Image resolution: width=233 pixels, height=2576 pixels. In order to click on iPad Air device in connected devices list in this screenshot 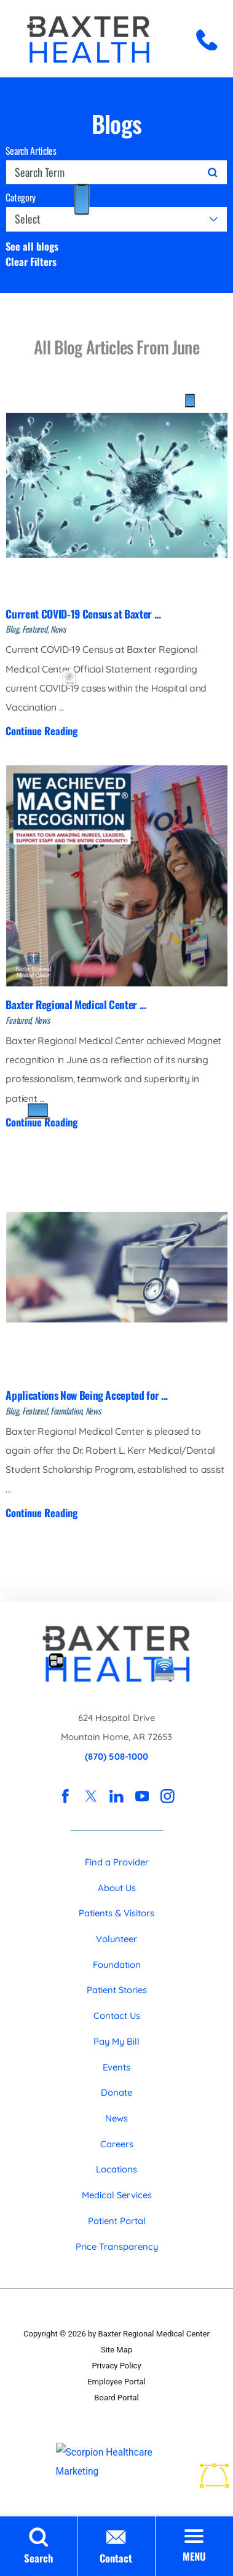, I will do `click(190, 400)`.